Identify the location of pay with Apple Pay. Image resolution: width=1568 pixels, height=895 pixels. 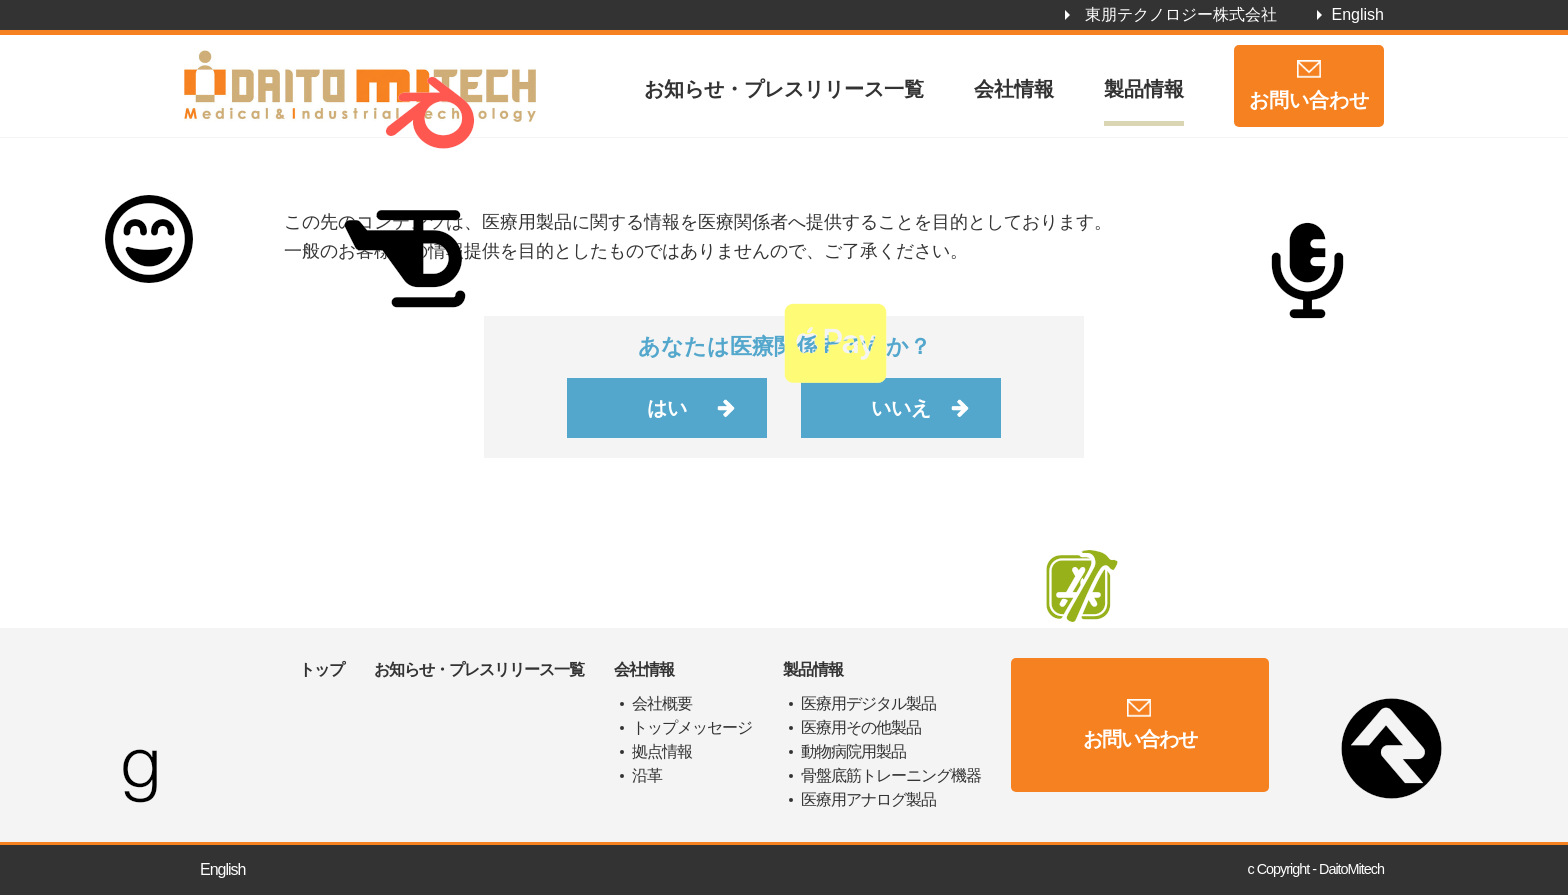
(835, 343).